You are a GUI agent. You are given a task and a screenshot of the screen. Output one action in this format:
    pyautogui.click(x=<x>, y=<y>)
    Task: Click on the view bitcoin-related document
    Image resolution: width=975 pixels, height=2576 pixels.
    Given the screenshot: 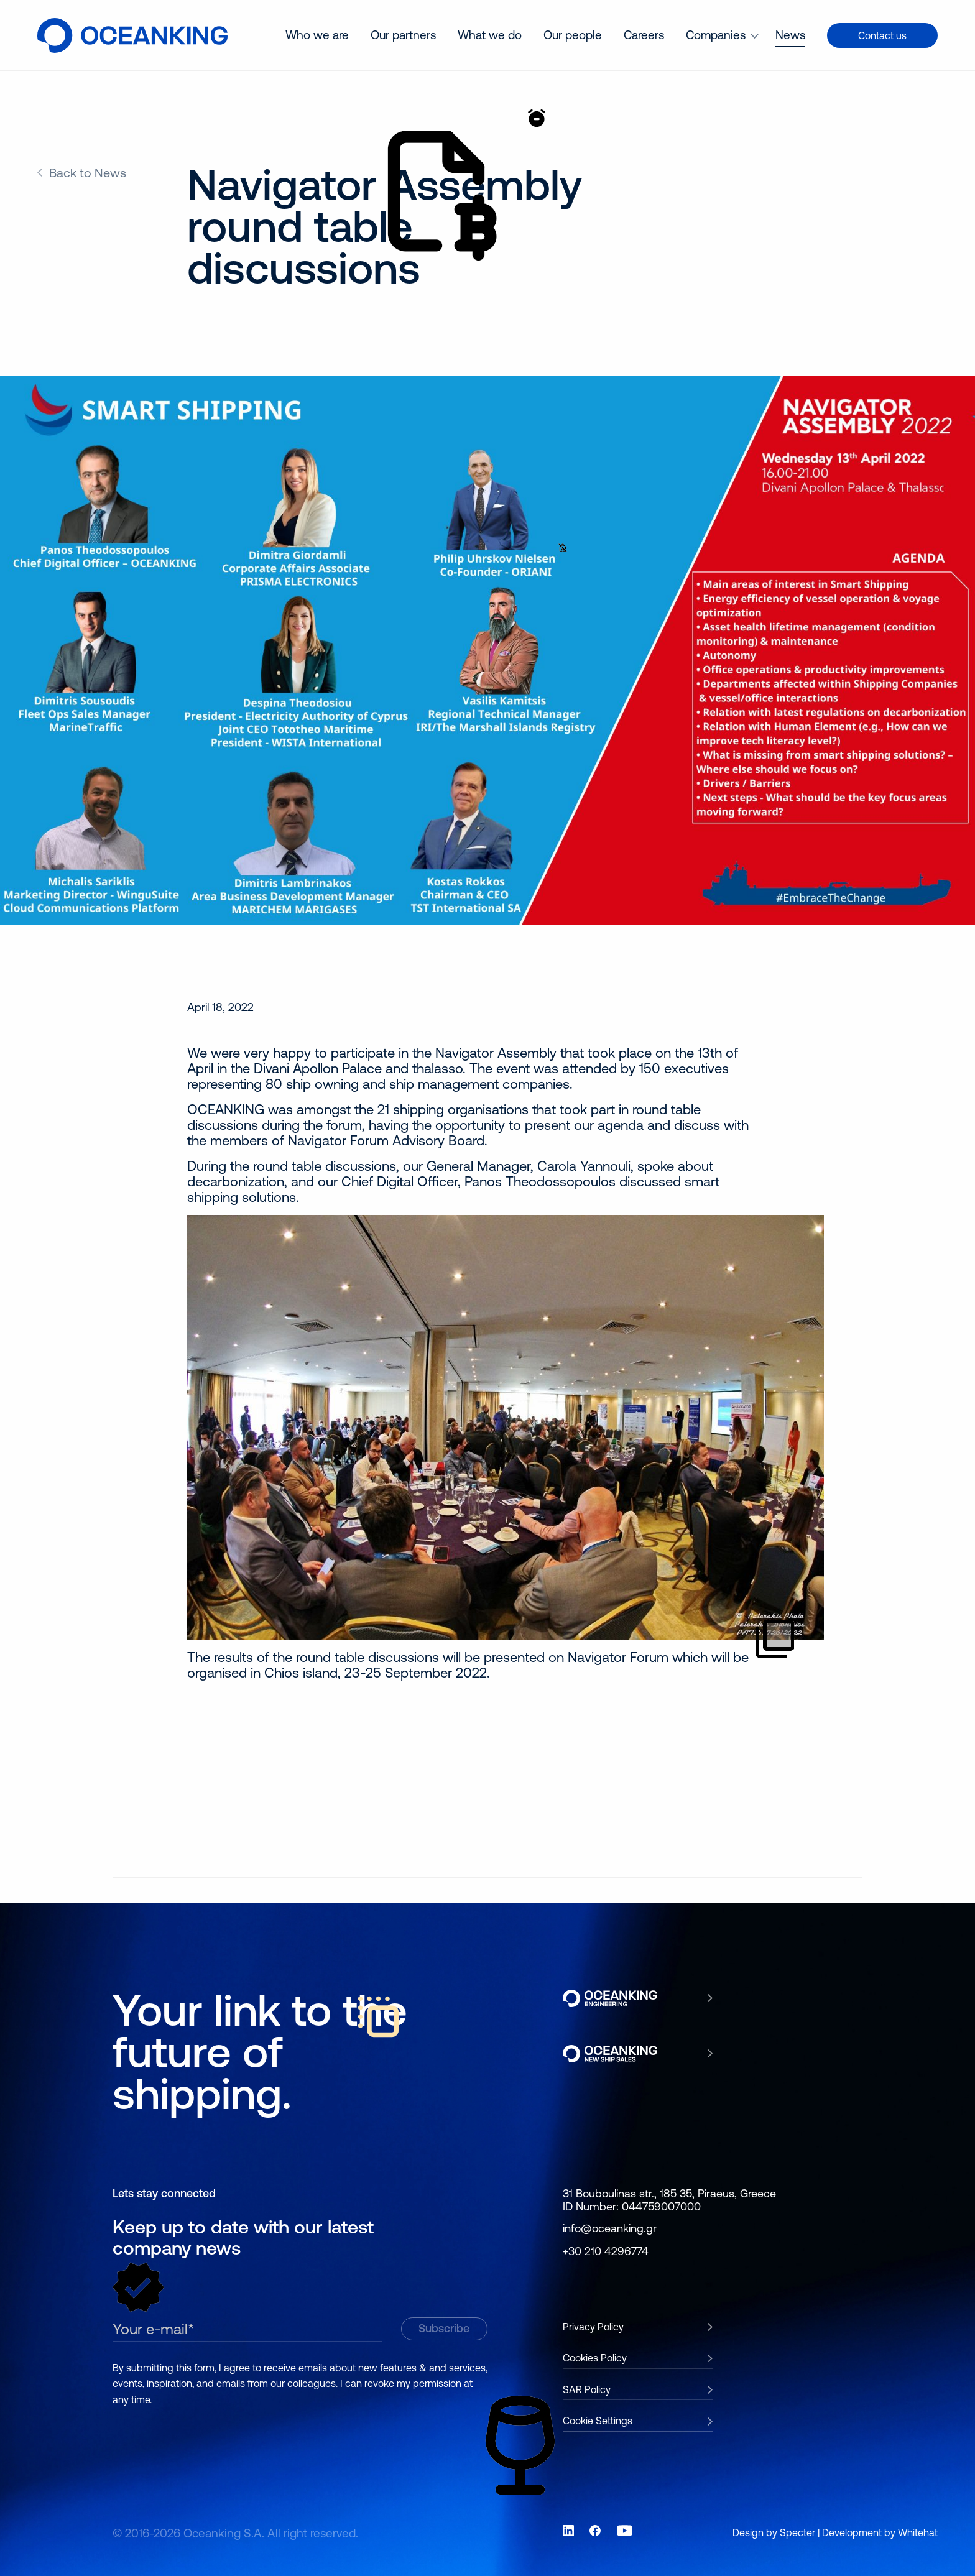 What is the action you would take?
    pyautogui.click(x=436, y=191)
    